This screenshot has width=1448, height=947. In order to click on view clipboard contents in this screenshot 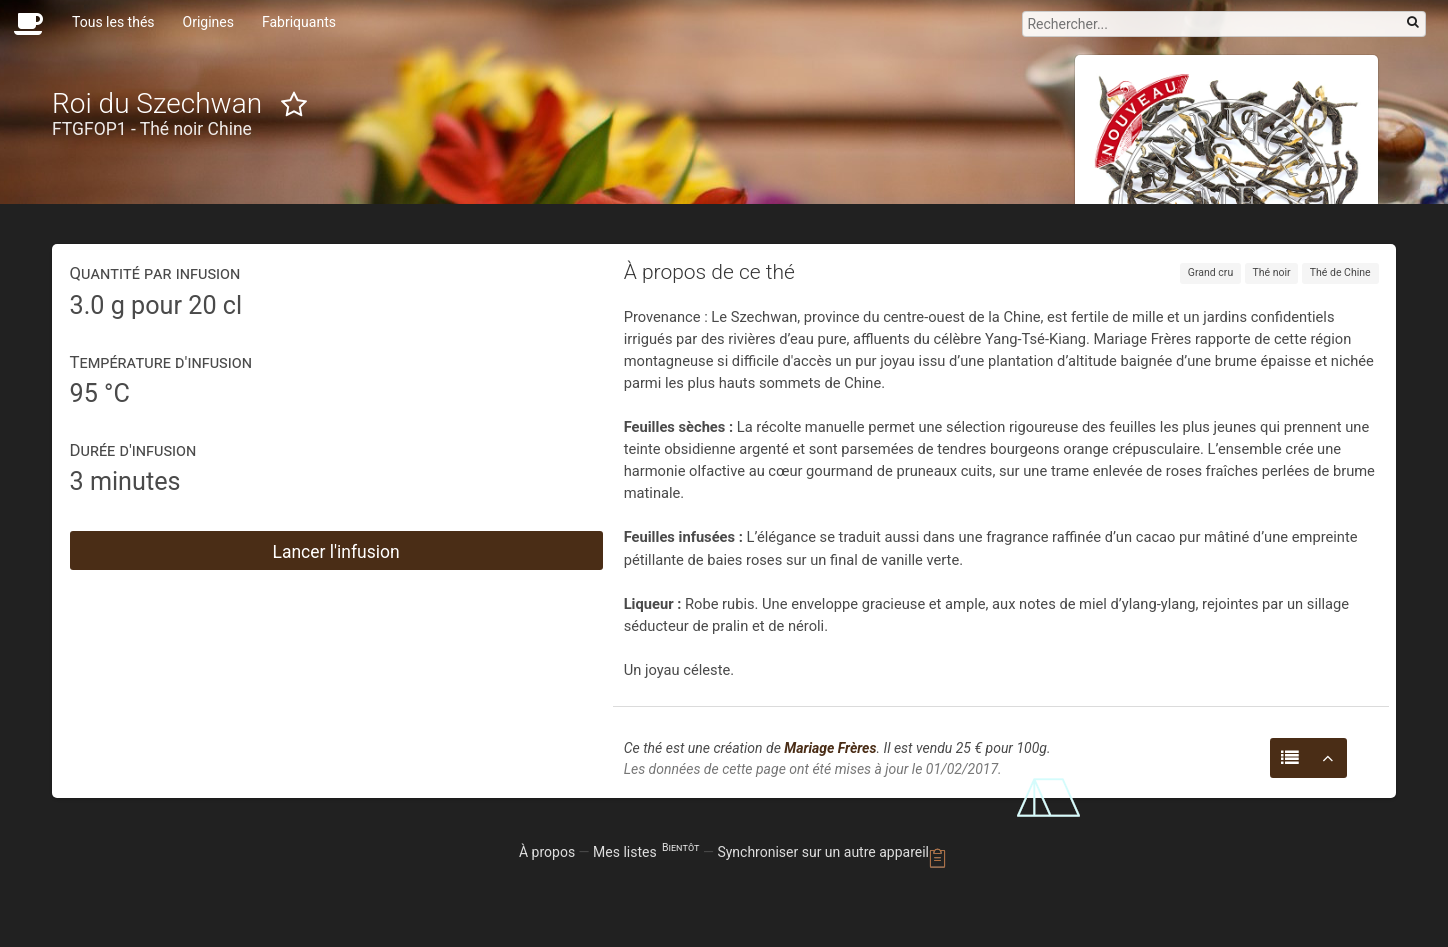, I will do `click(937, 858)`.